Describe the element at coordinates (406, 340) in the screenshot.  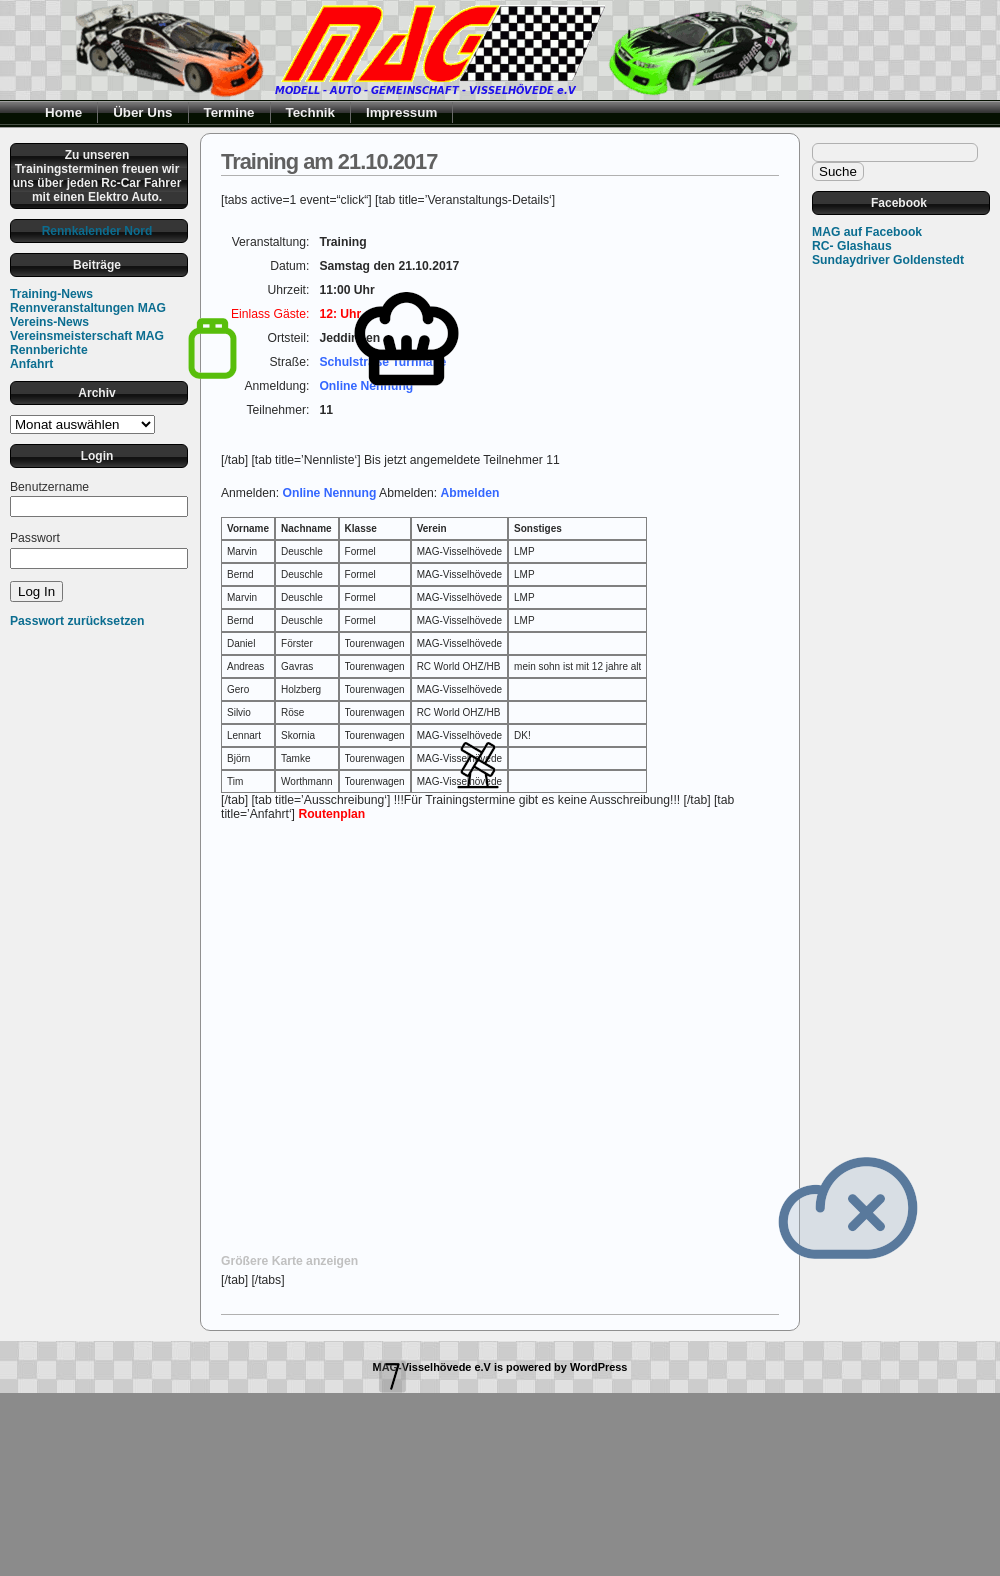
I see `access cooking or recipe features` at that location.